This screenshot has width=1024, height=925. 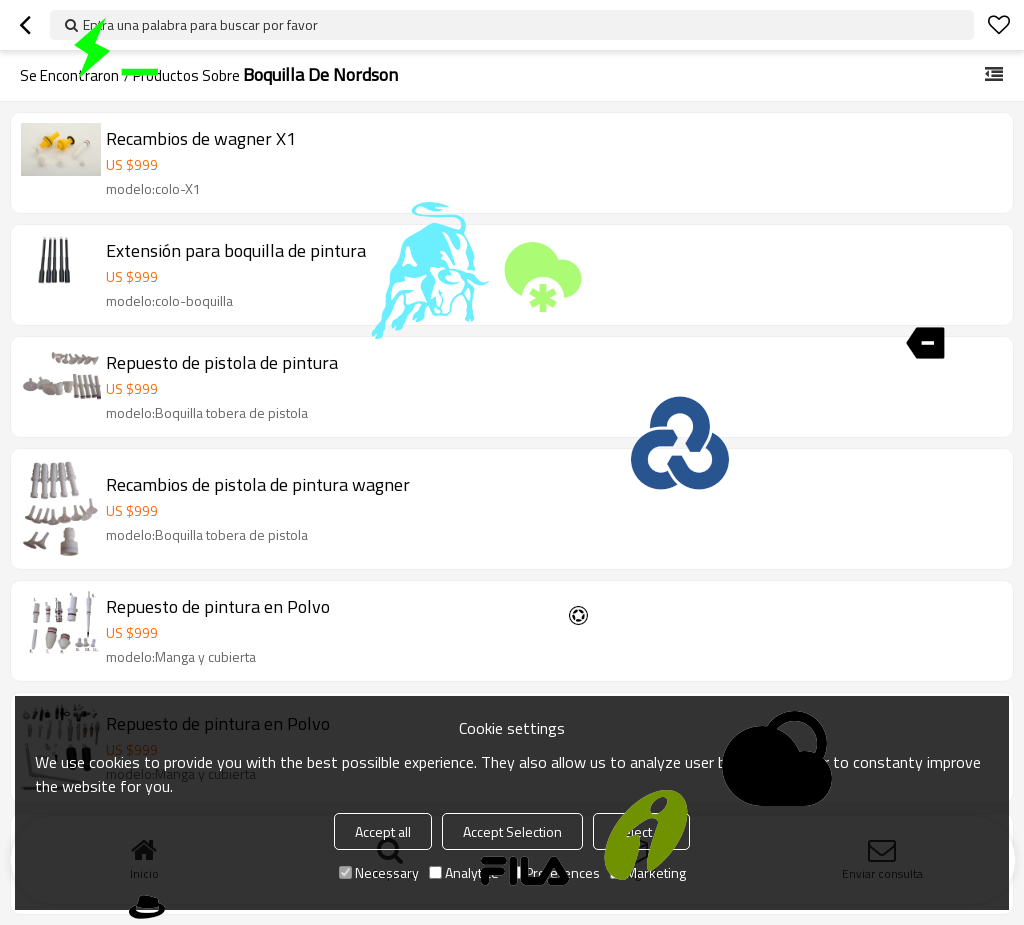 What do you see at coordinates (646, 835) in the screenshot?
I see `open ICICI Bank app` at bounding box center [646, 835].